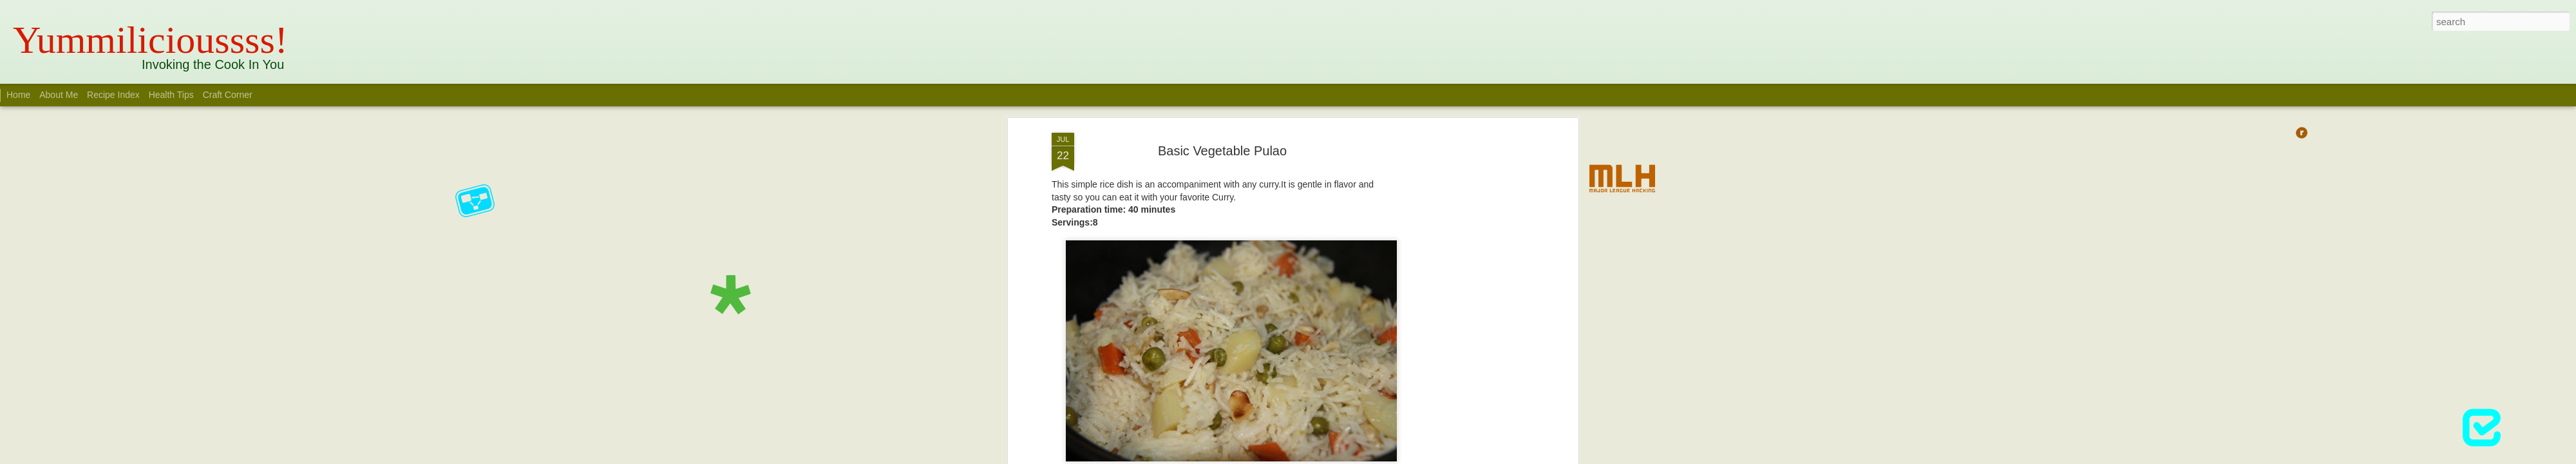 Image resolution: width=2576 pixels, height=464 pixels. I want to click on diaspora social network logo, so click(730, 295).